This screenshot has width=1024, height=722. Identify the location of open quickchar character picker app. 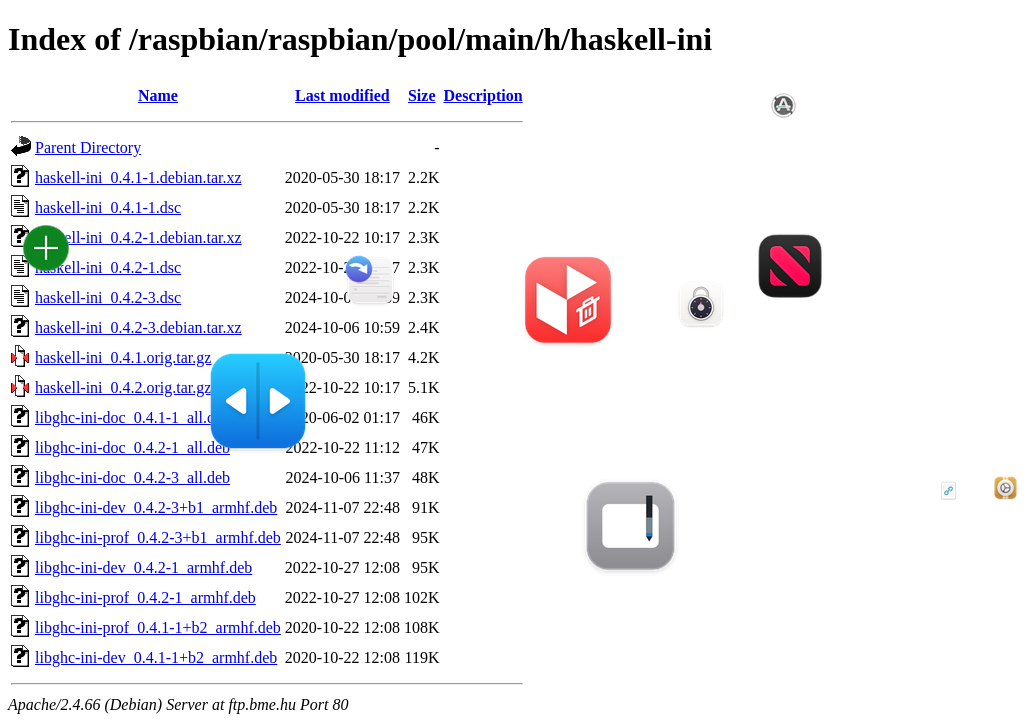
(370, 280).